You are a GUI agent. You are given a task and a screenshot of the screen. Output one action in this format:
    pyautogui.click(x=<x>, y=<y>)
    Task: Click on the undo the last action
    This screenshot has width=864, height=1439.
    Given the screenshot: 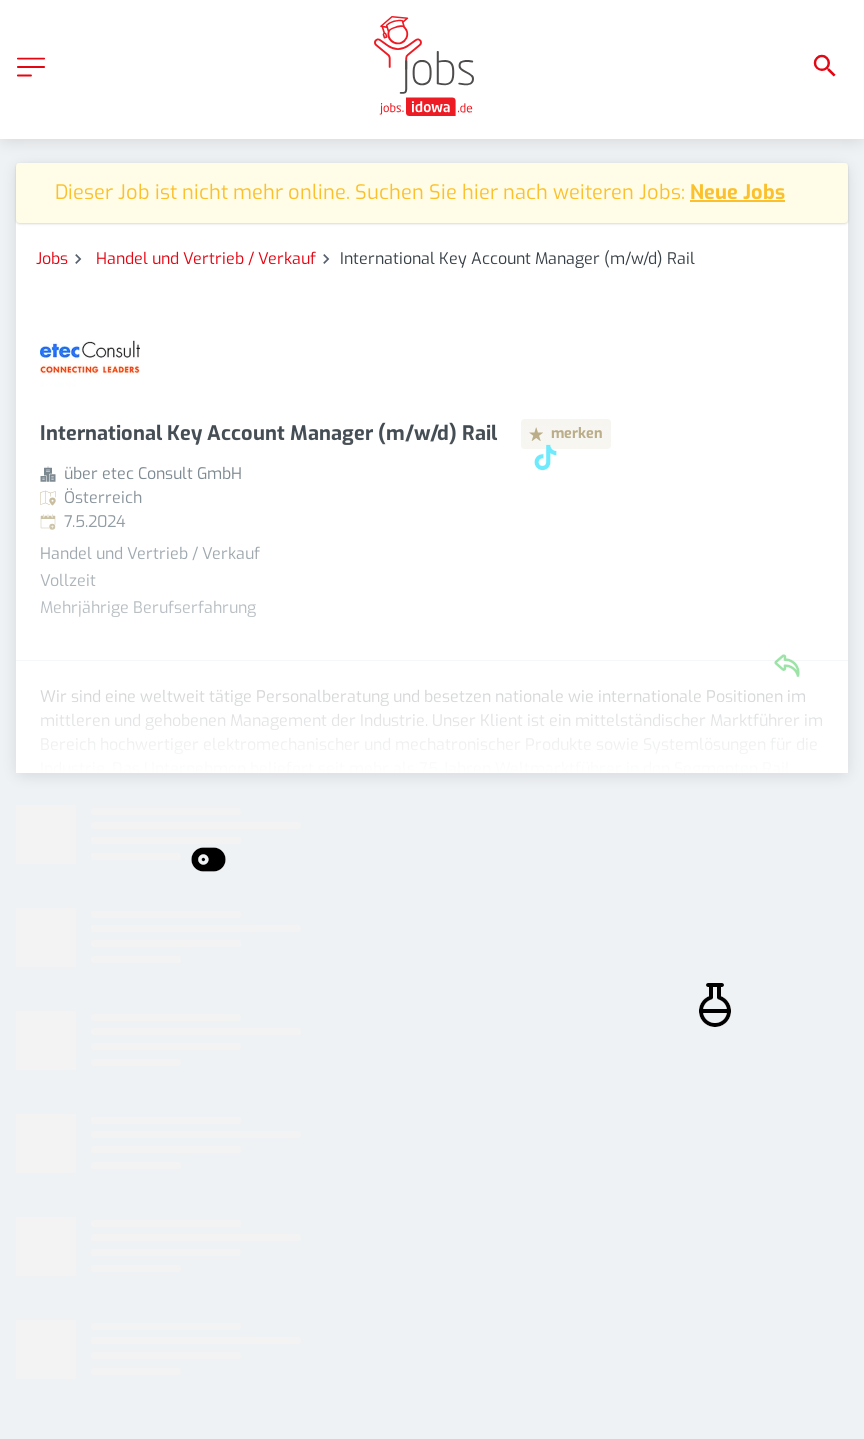 What is the action you would take?
    pyautogui.click(x=787, y=665)
    